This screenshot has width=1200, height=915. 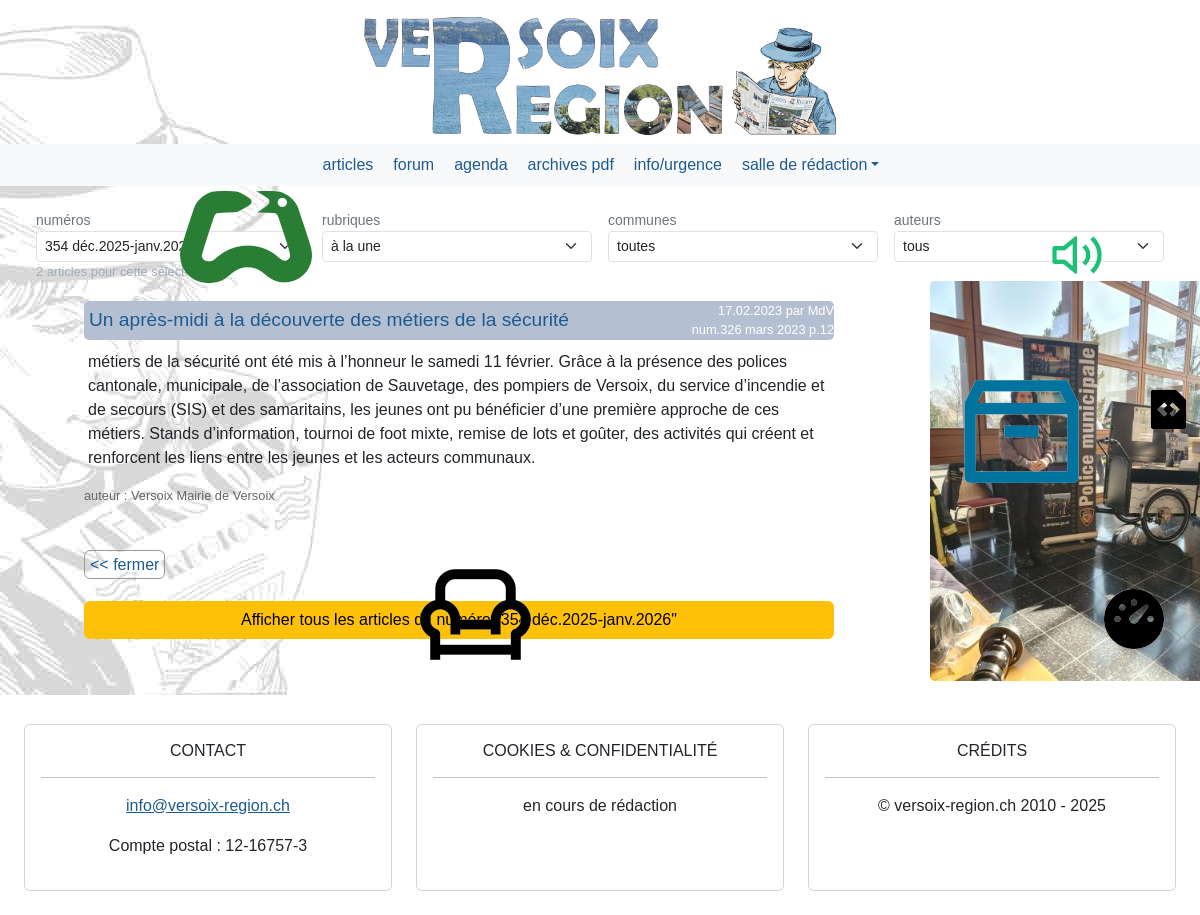 What do you see at coordinates (1168, 409) in the screenshot?
I see `open a code or source file` at bounding box center [1168, 409].